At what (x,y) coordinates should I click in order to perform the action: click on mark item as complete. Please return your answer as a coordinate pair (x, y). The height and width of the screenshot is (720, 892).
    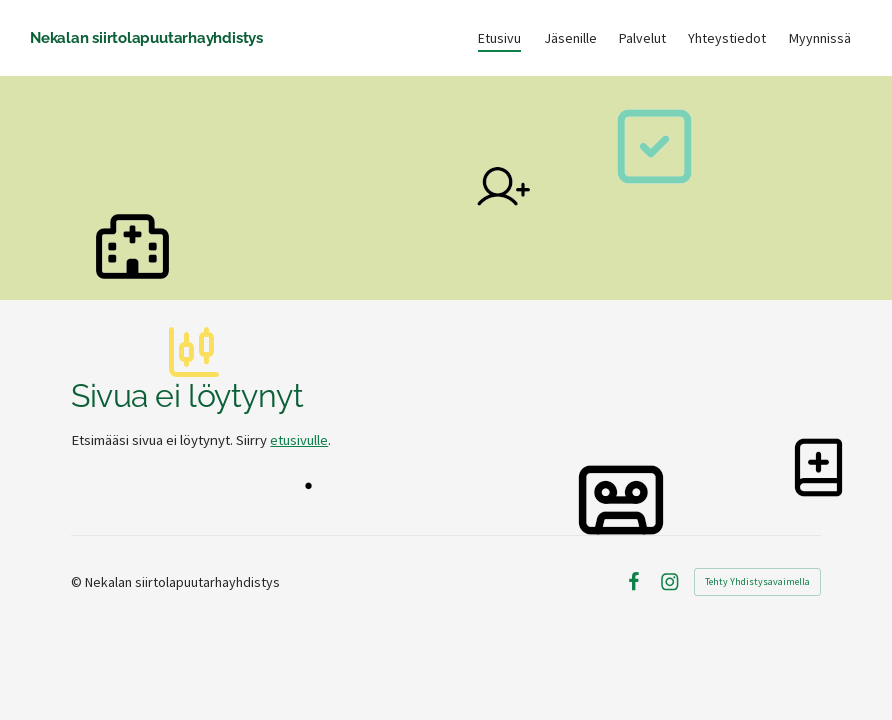
    Looking at the image, I should click on (654, 146).